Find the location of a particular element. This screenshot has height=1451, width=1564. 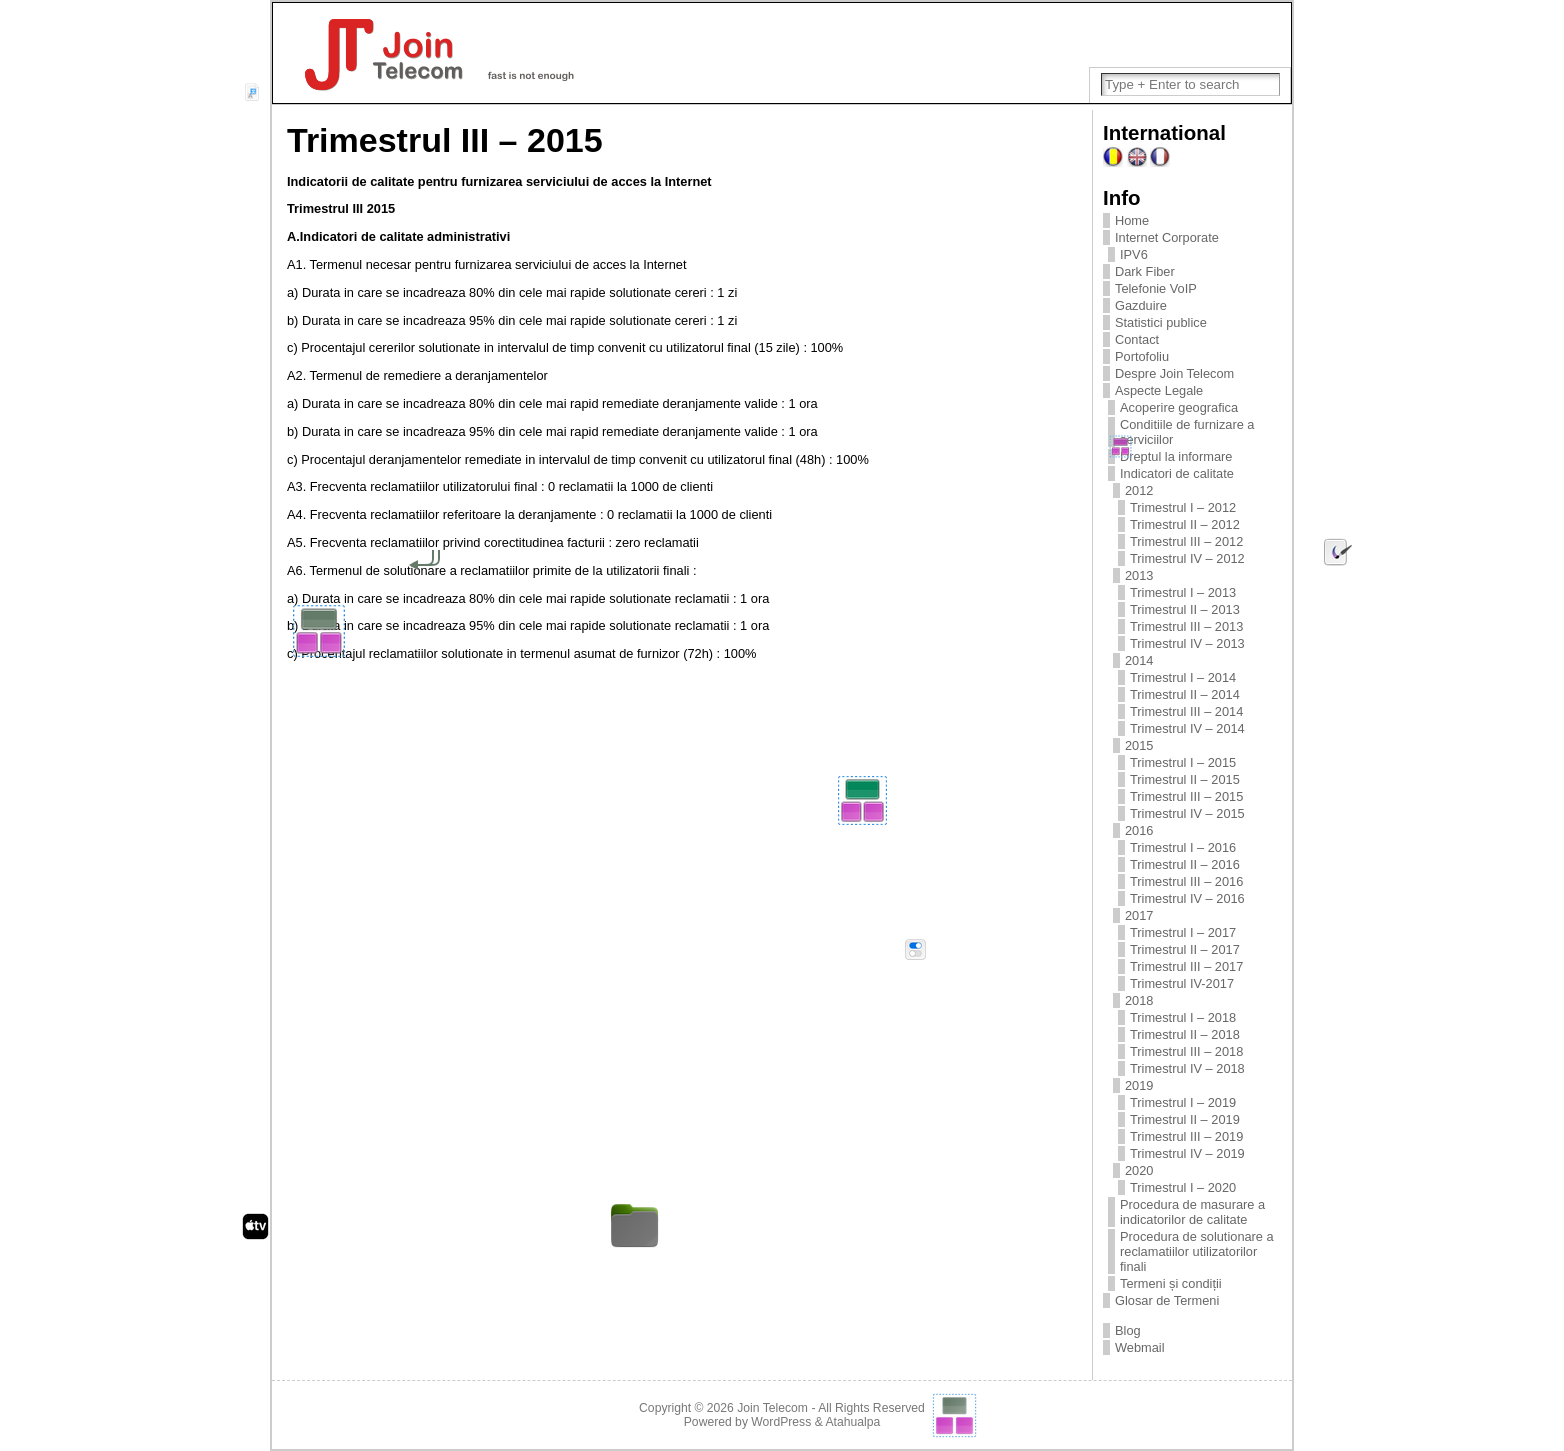

open folder to view contents is located at coordinates (634, 1225).